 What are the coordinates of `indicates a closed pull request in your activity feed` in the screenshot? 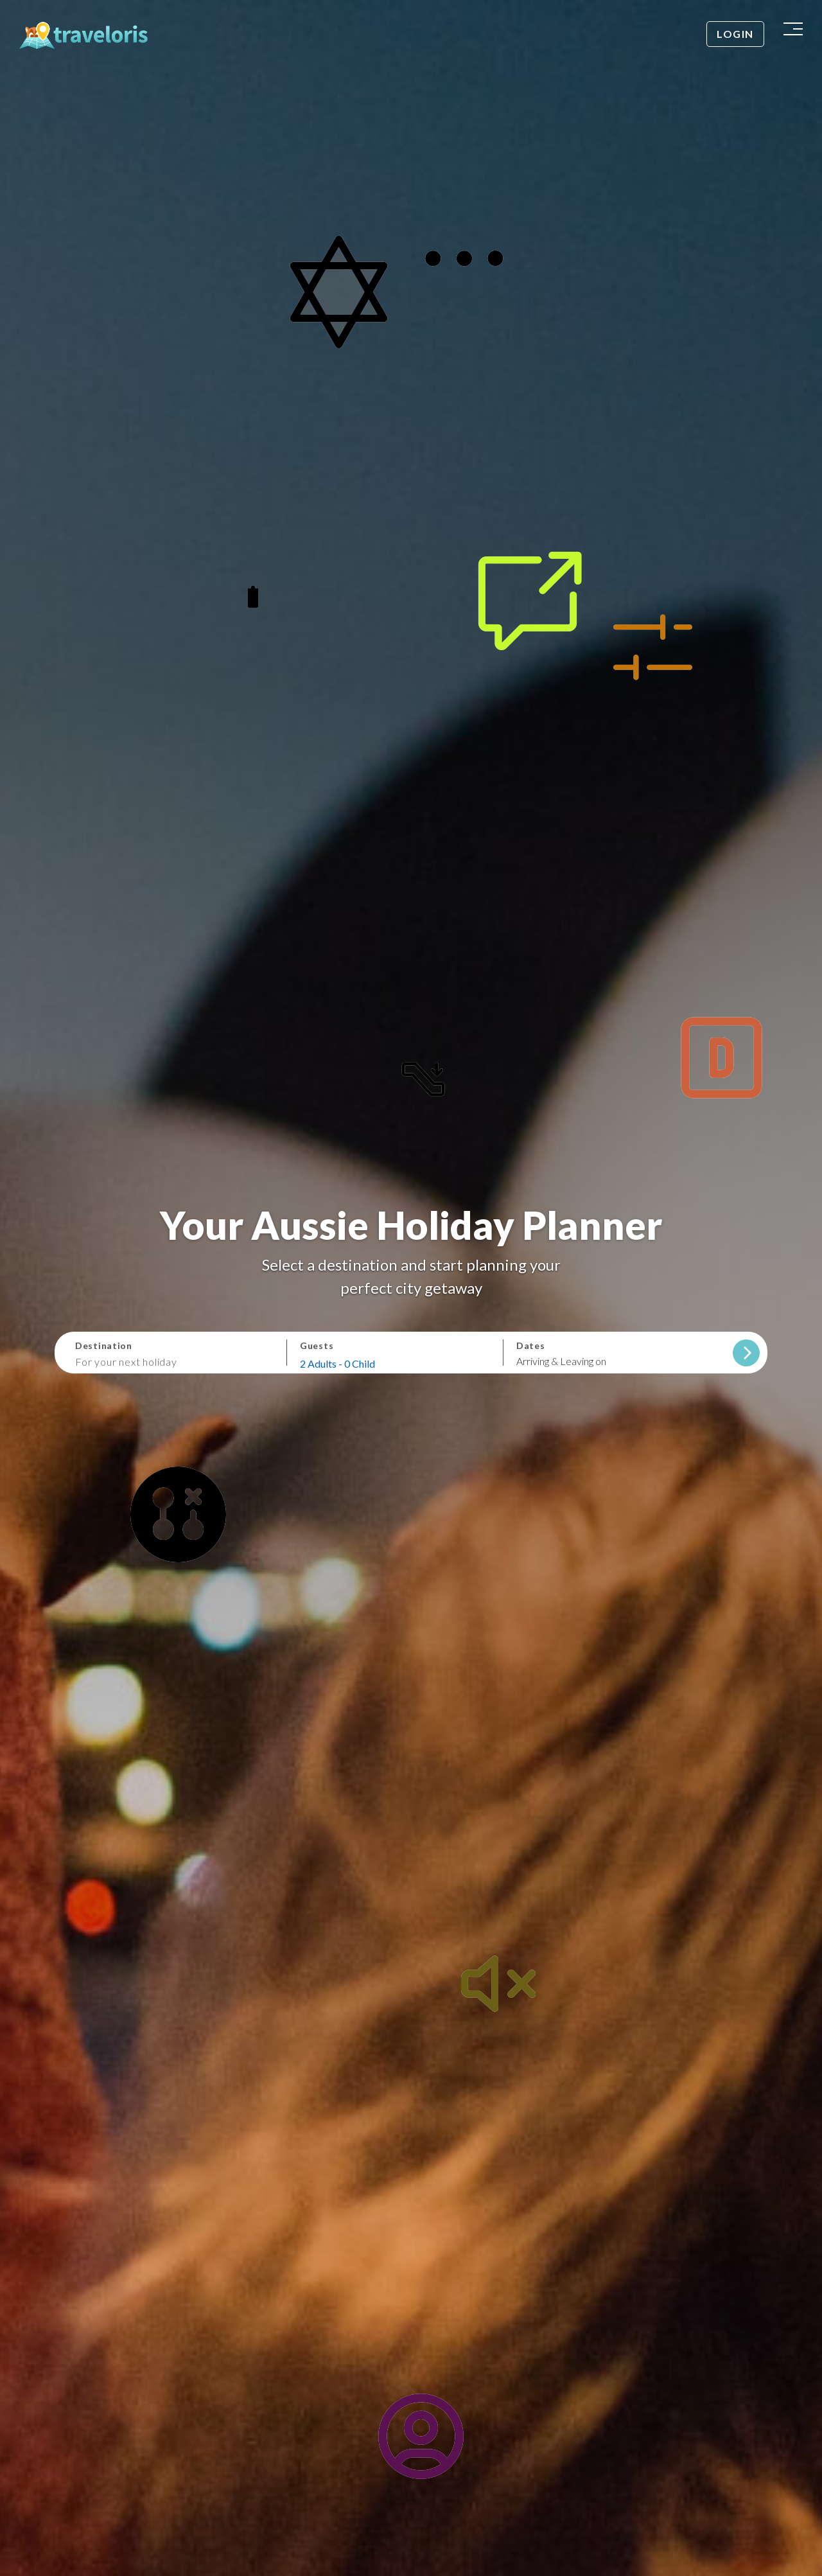 It's located at (178, 1514).